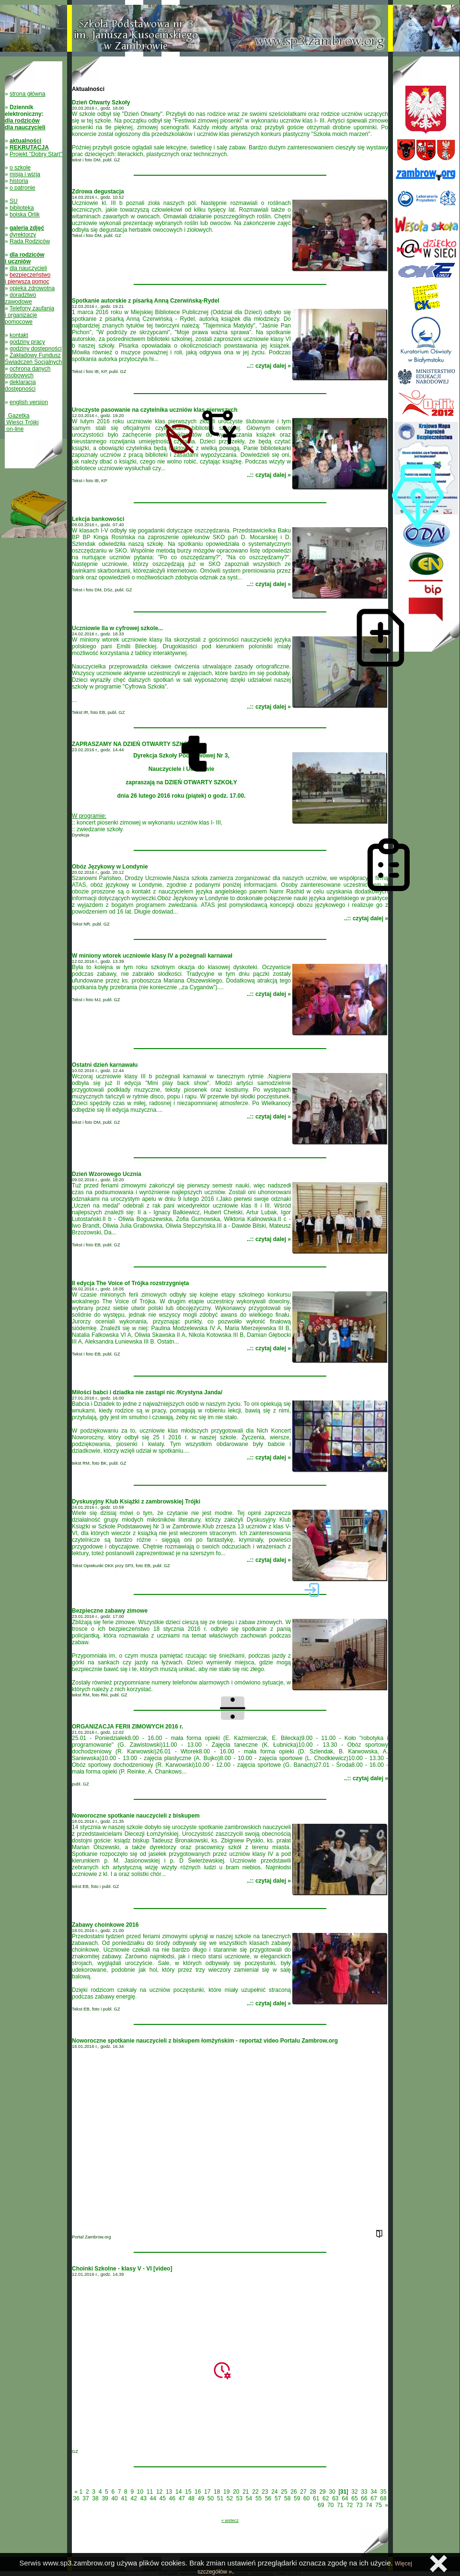  I want to click on transfer funds in yuan currency, so click(219, 427).